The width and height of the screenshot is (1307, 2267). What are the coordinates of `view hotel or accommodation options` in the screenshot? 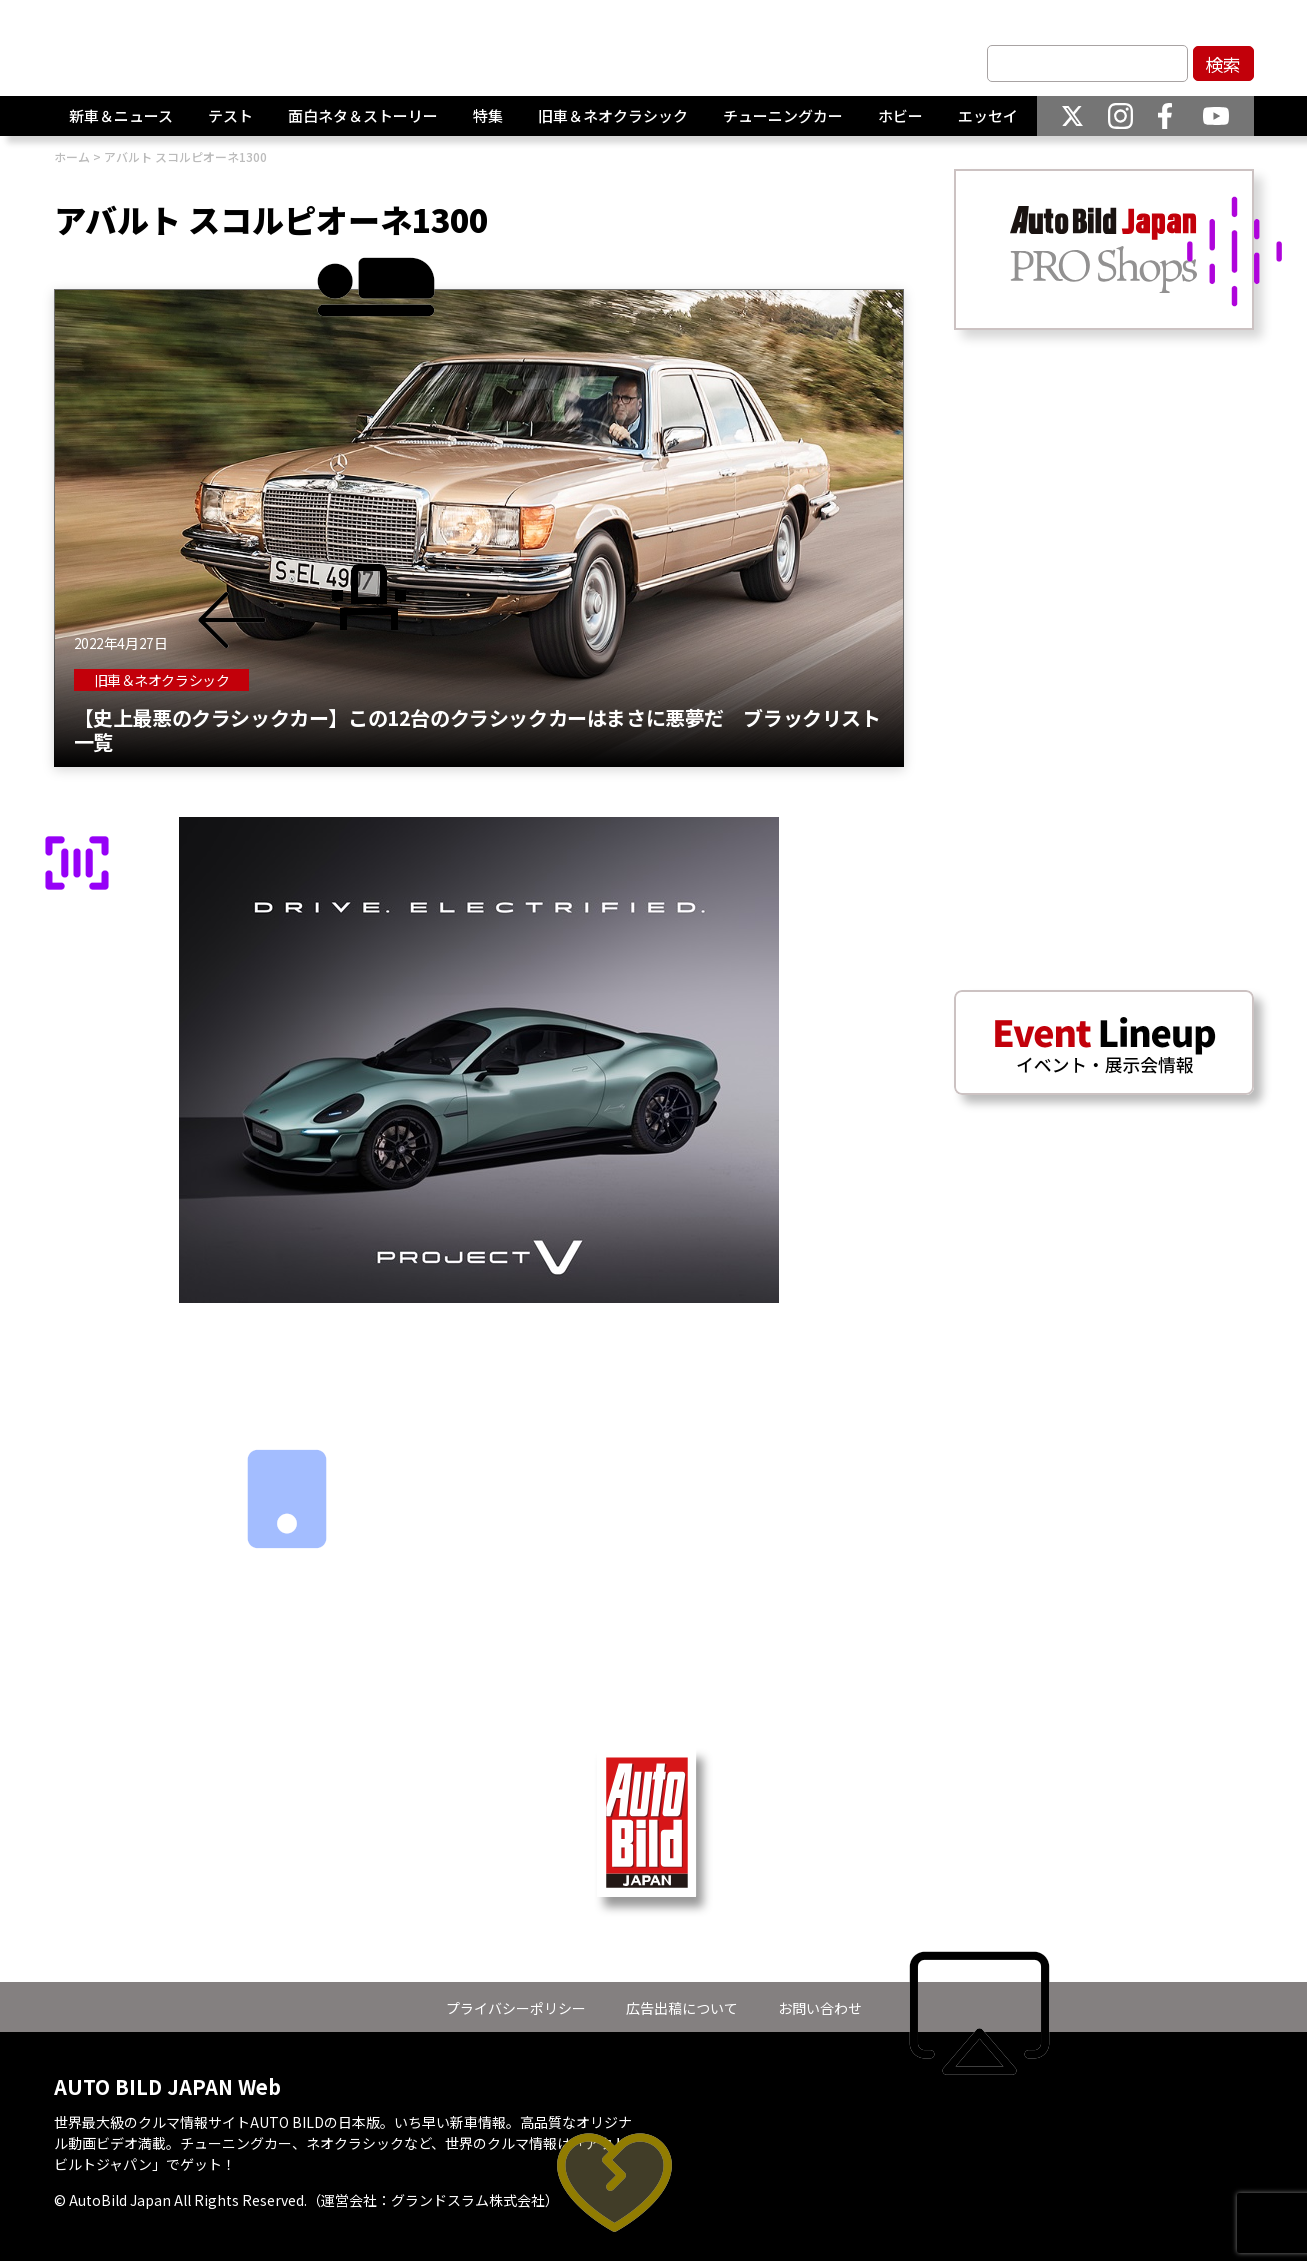 It's located at (376, 287).